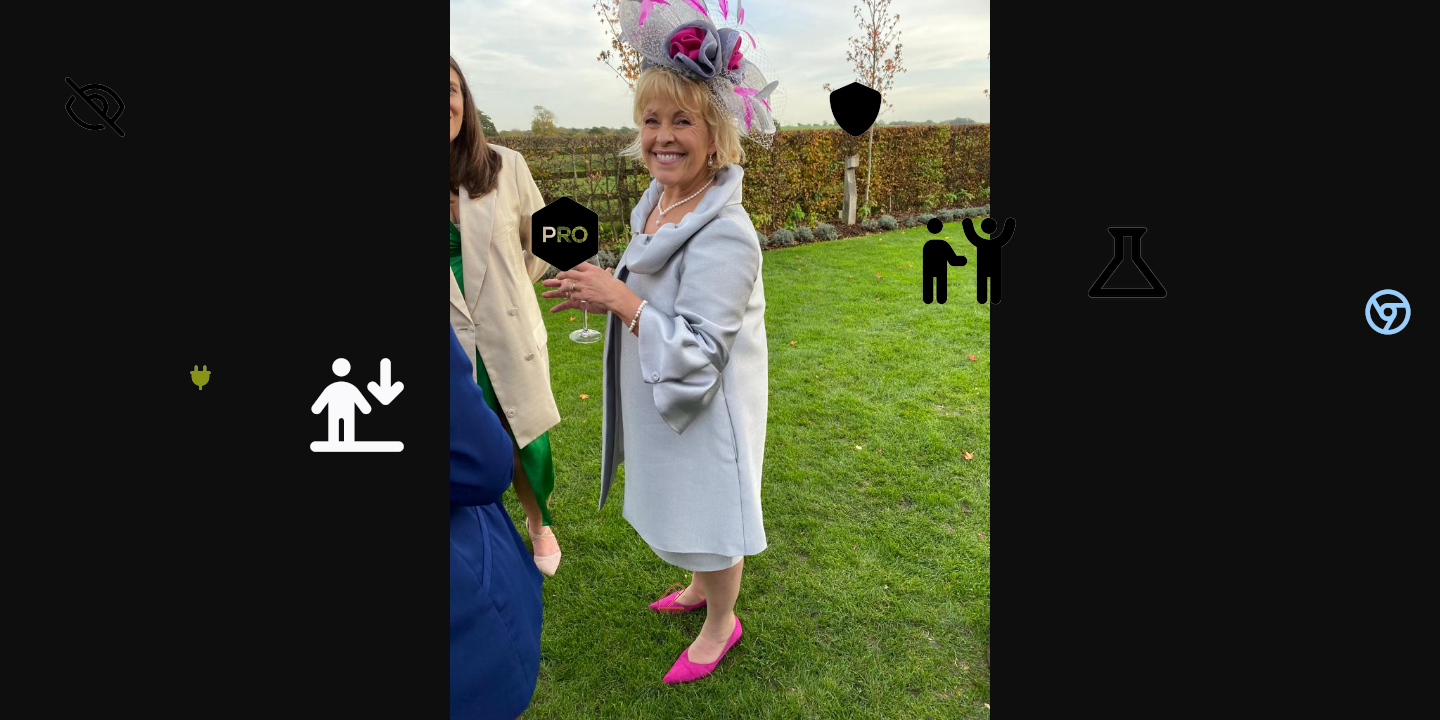  What do you see at coordinates (970, 261) in the screenshot?
I see `report a robbery or theft incident` at bounding box center [970, 261].